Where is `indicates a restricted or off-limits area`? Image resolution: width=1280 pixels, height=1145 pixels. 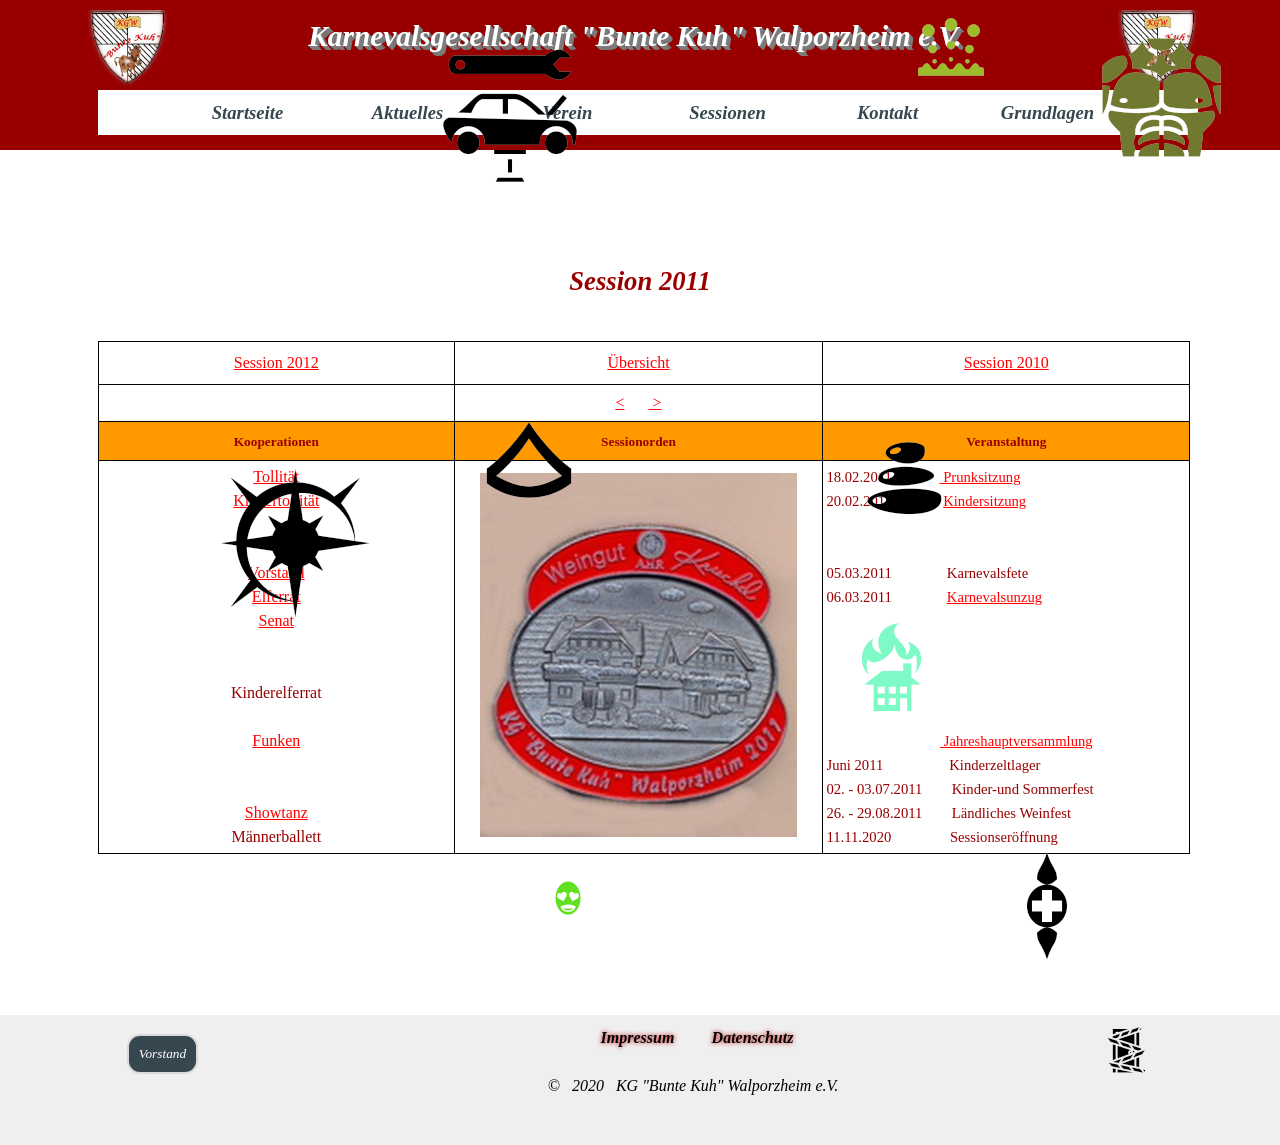 indicates a restricted or off-limits area is located at coordinates (1126, 1050).